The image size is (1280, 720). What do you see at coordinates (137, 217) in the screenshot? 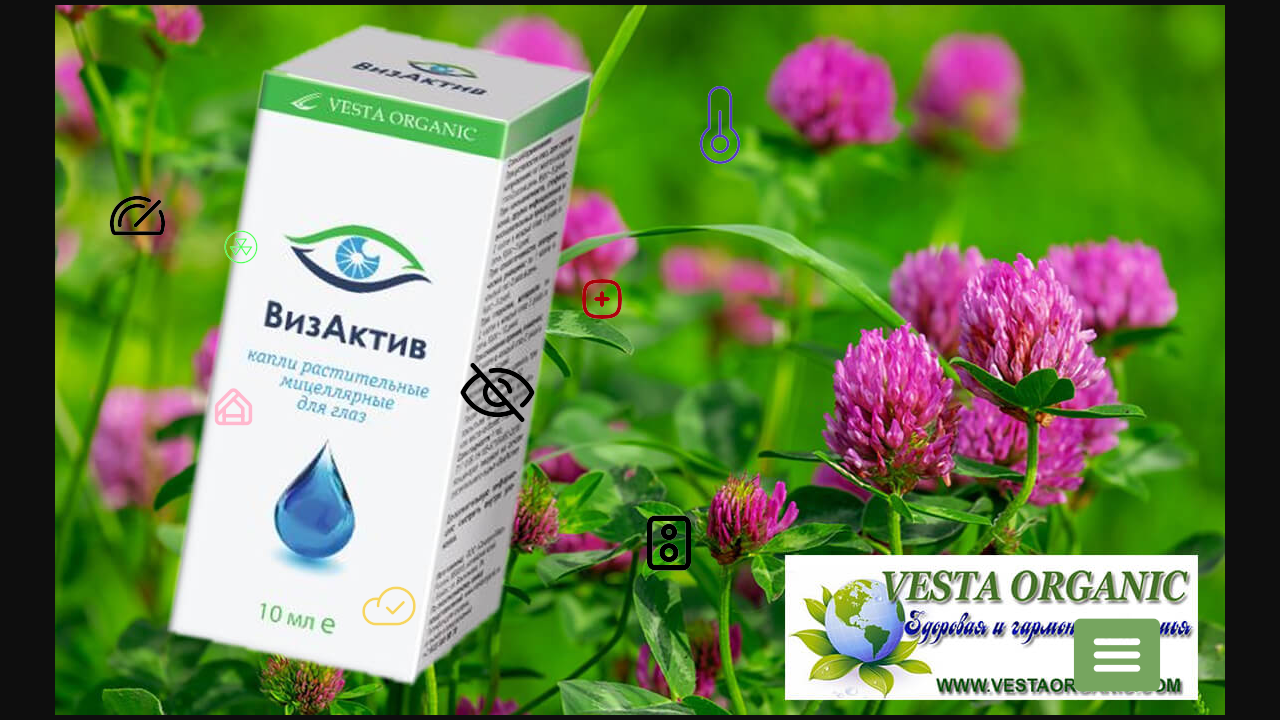
I see `view current speed or performance metrics` at bounding box center [137, 217].